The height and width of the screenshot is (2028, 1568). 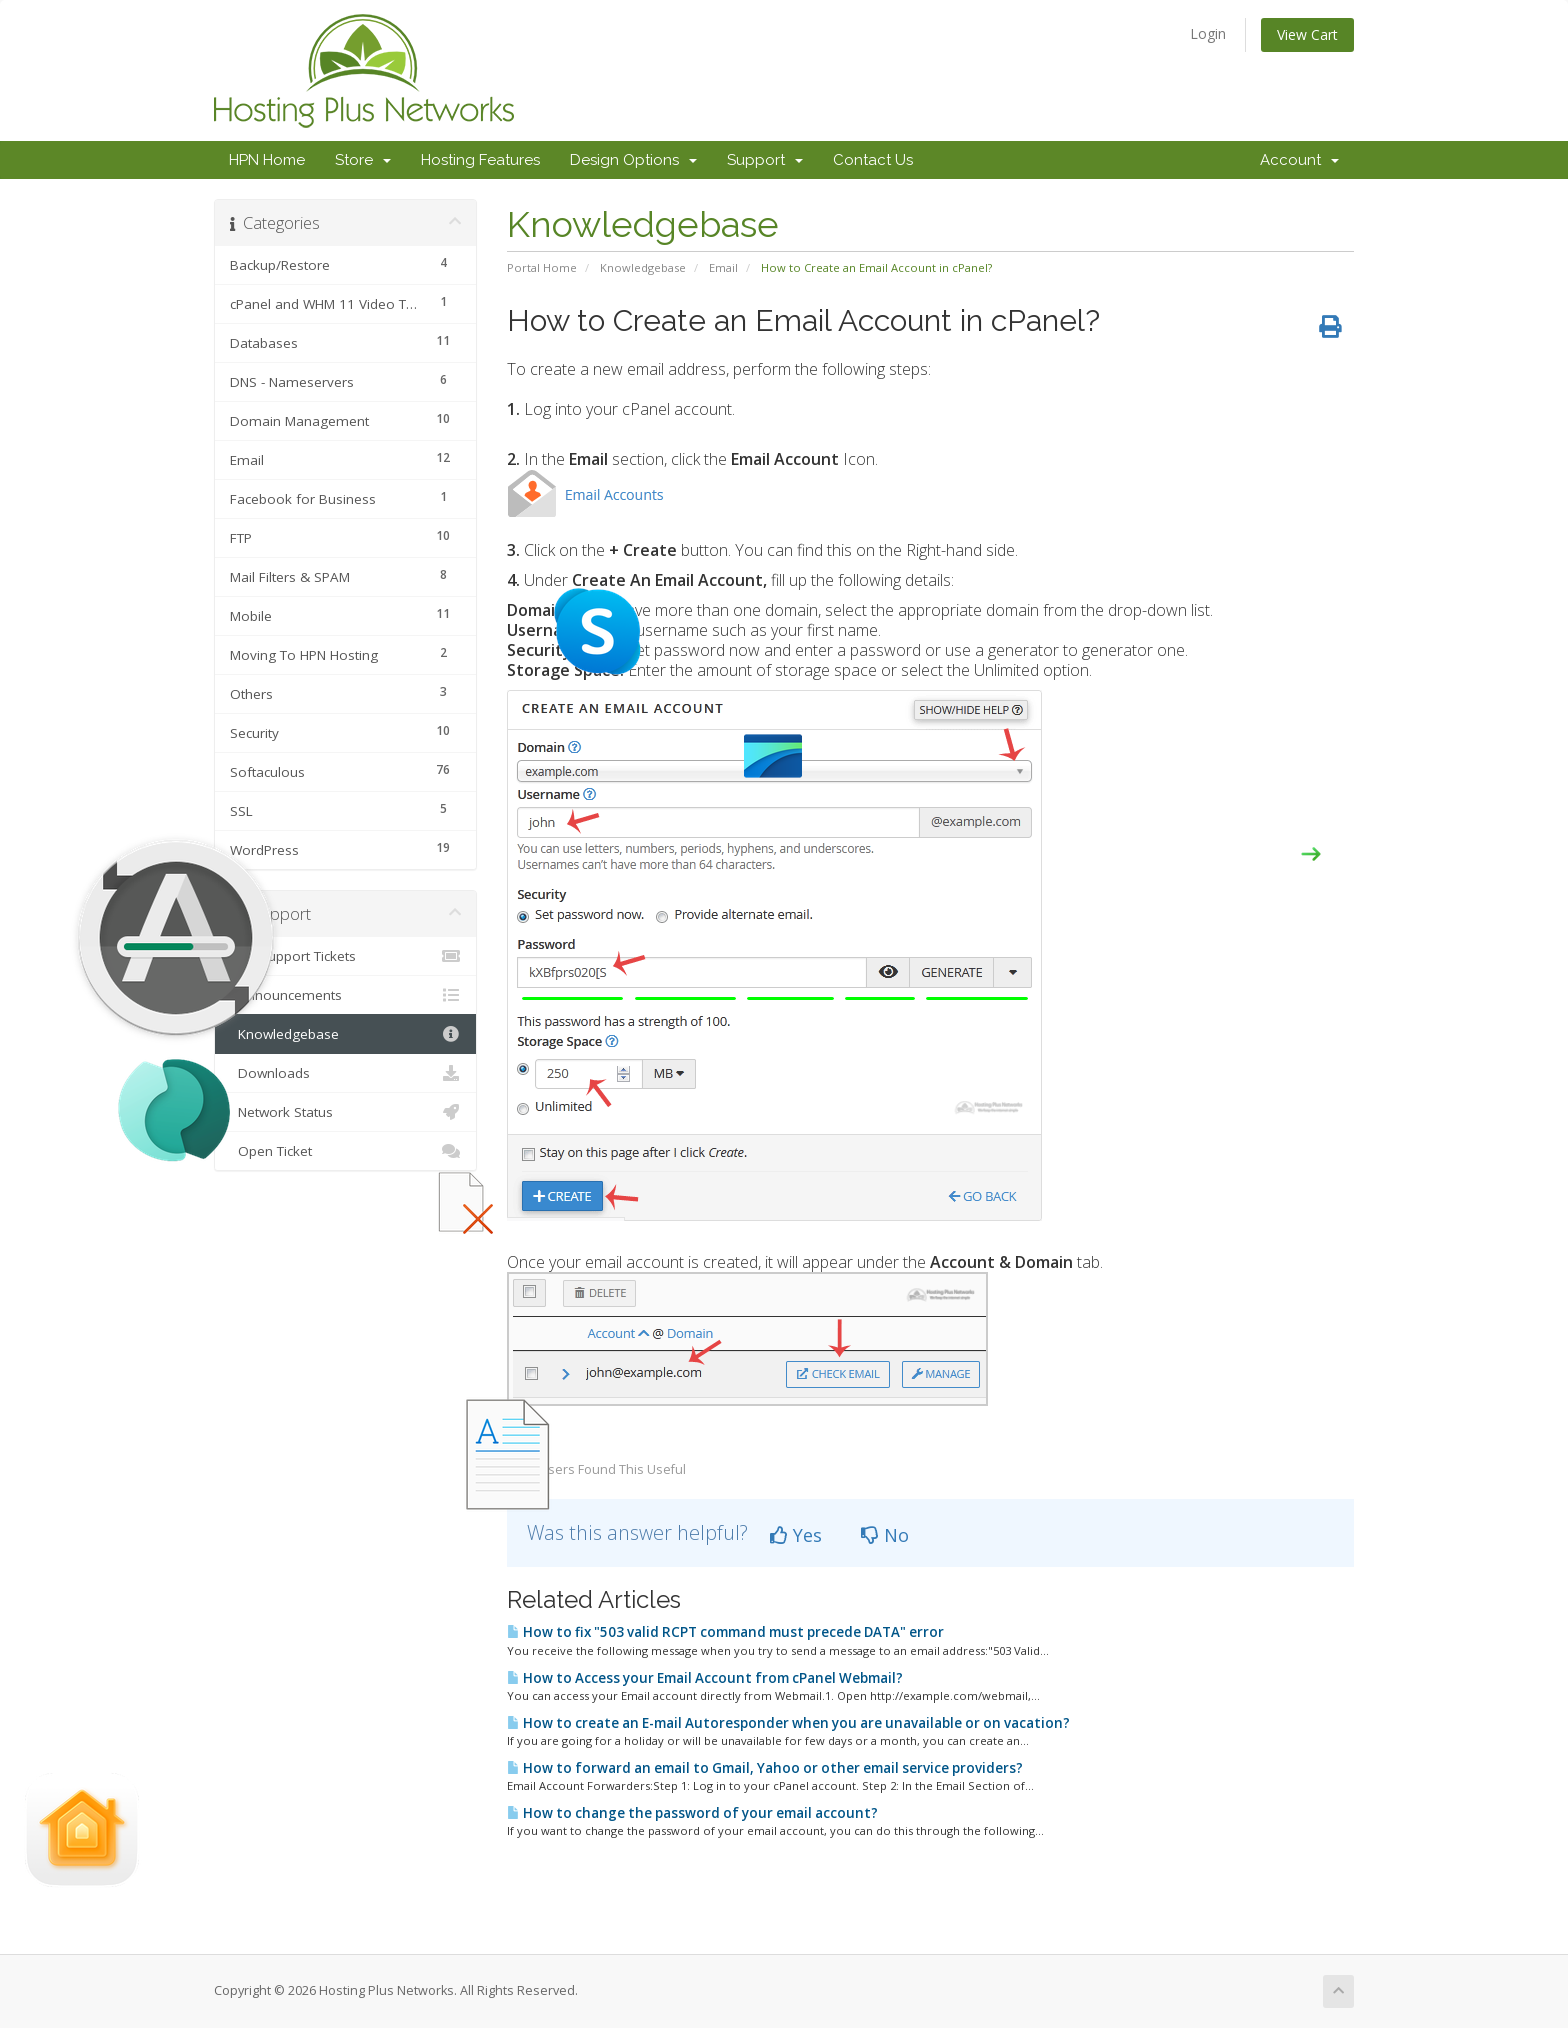 What do you see at coordinates (176, 938) in the screenshot?
I see `open the software update manager` at bounding box center [176, 938].